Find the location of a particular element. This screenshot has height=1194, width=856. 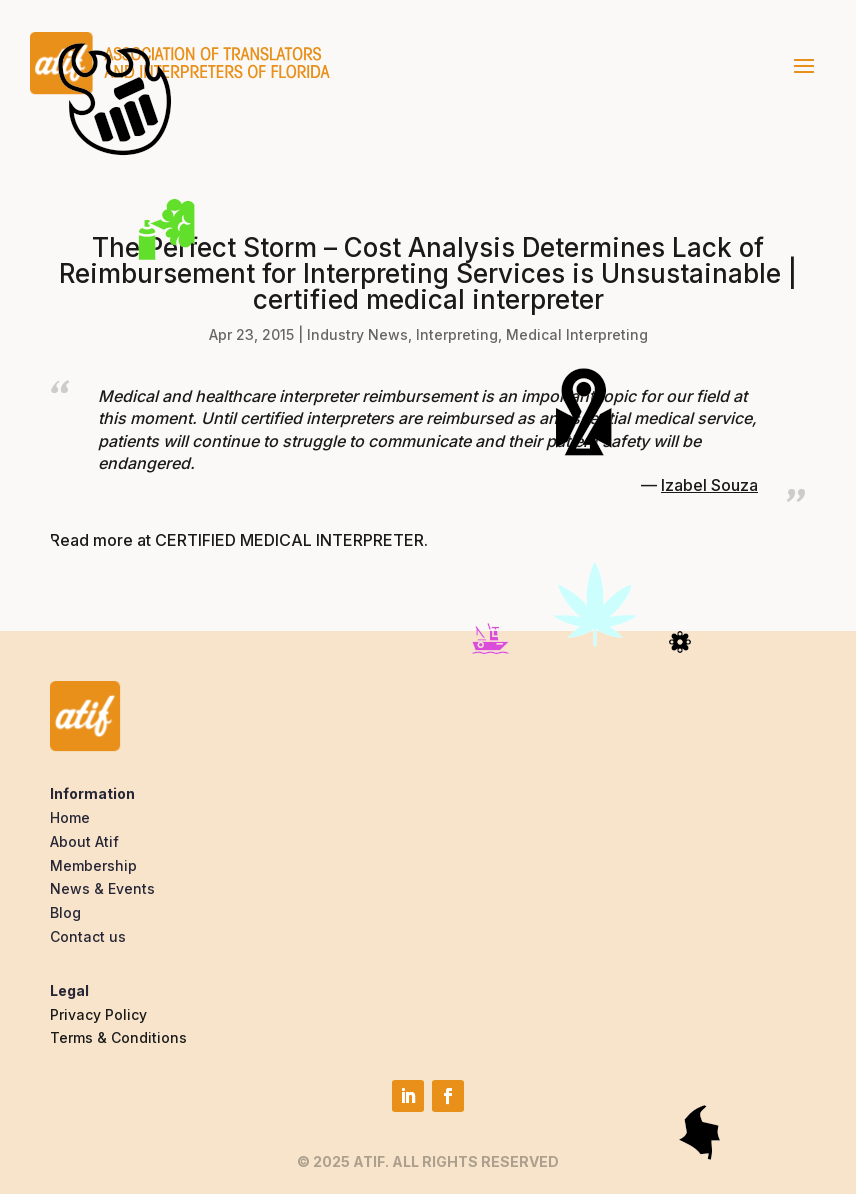

decorative badge or achievement icon is located at coordinates (680, 642).